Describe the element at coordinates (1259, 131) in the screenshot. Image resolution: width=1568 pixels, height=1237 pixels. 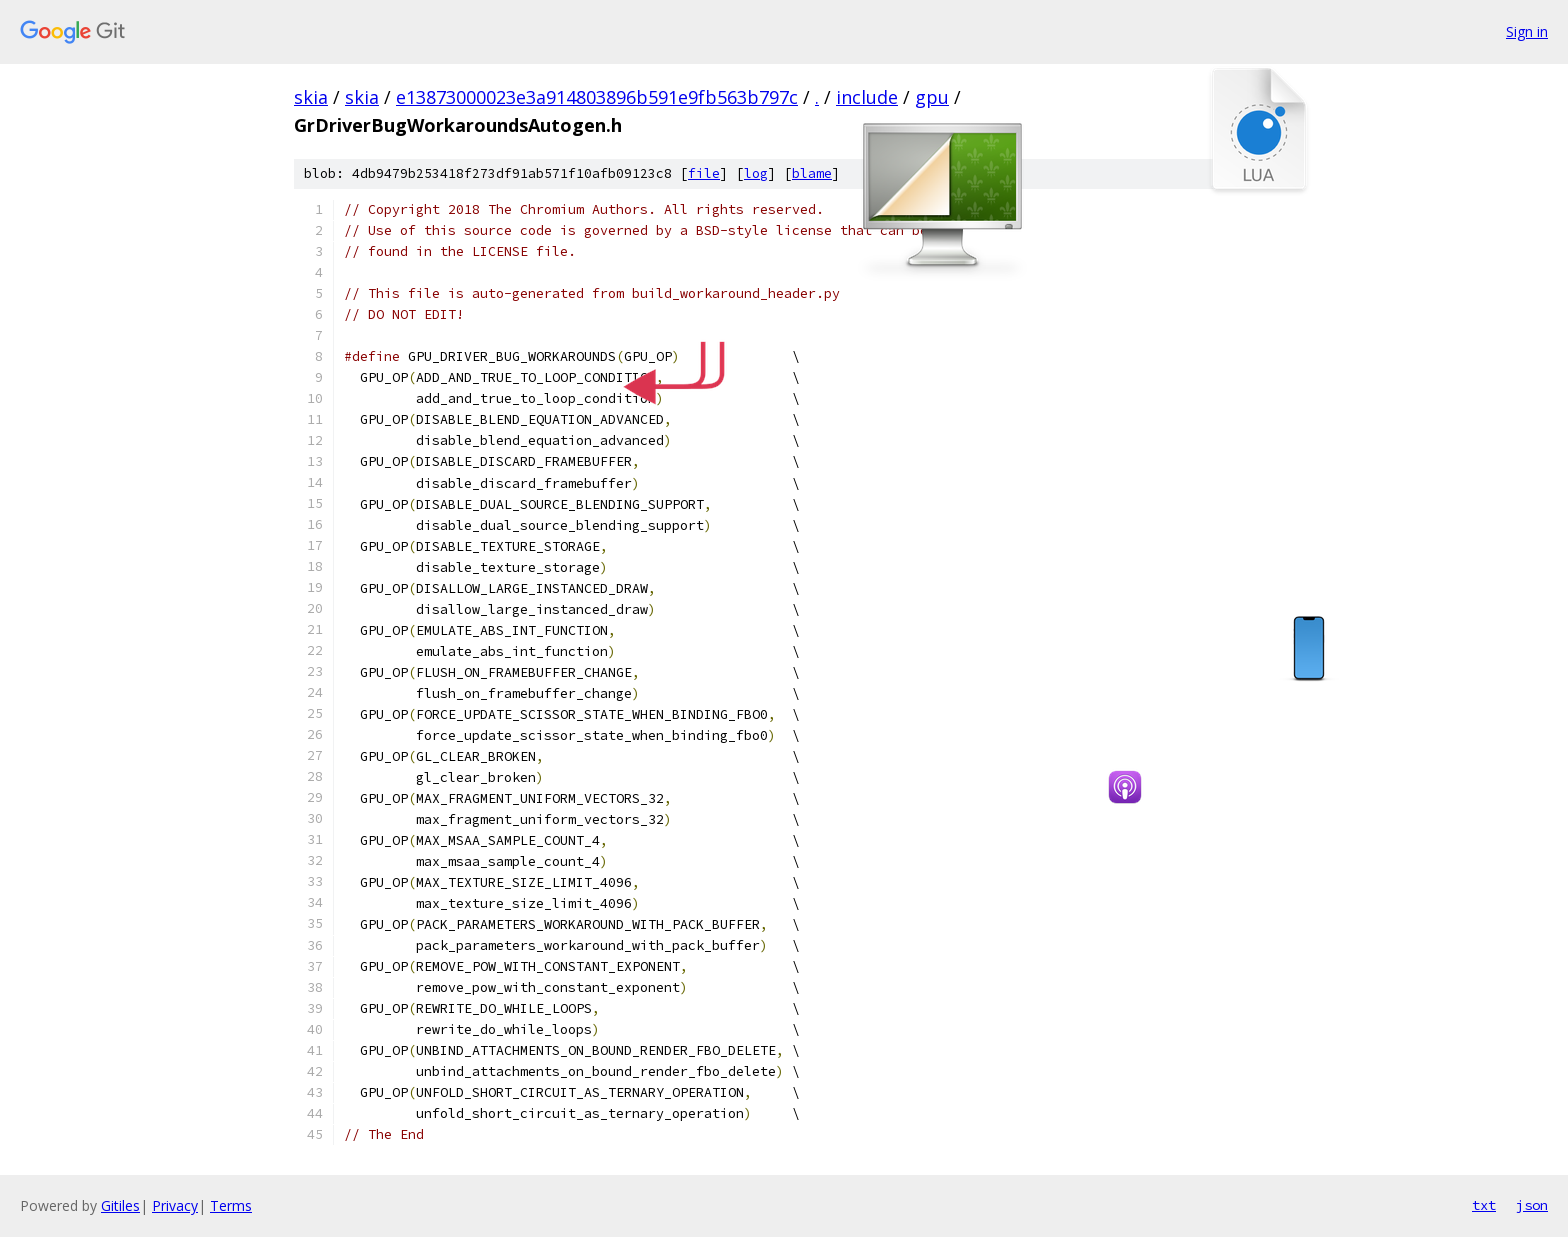
I see `a lua script or source code file` at that location.